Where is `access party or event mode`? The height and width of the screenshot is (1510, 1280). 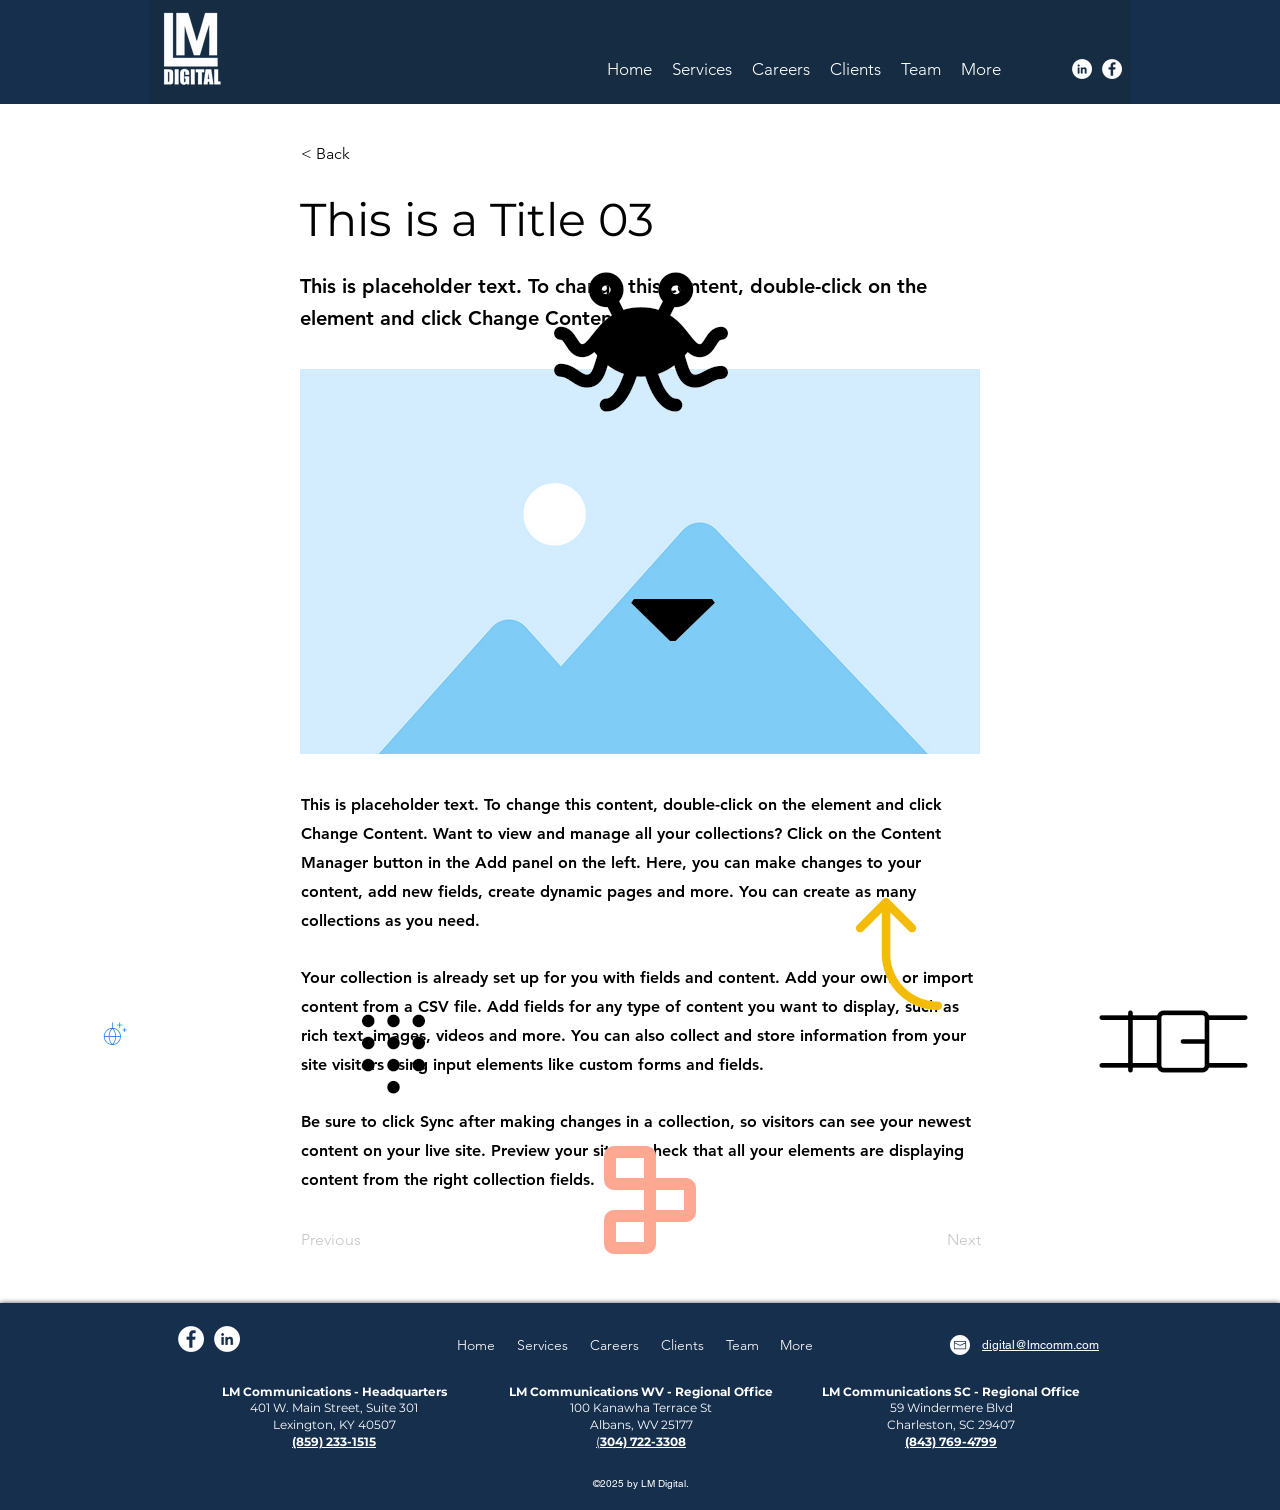 access party or event mode is located at coordinates (114, 1034).